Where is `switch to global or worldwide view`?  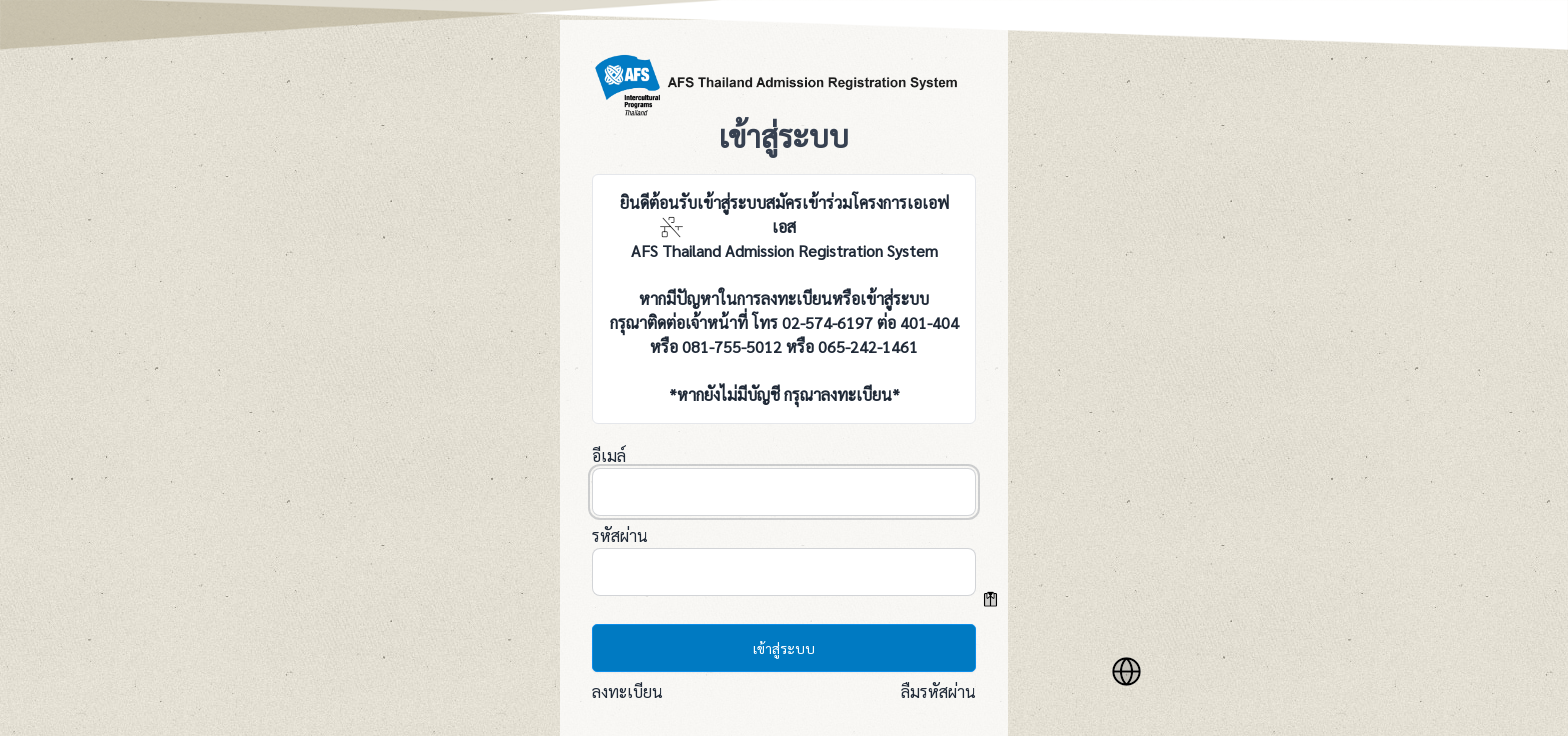 switch to global or worldwide view is located at coordinates (1126, 671).